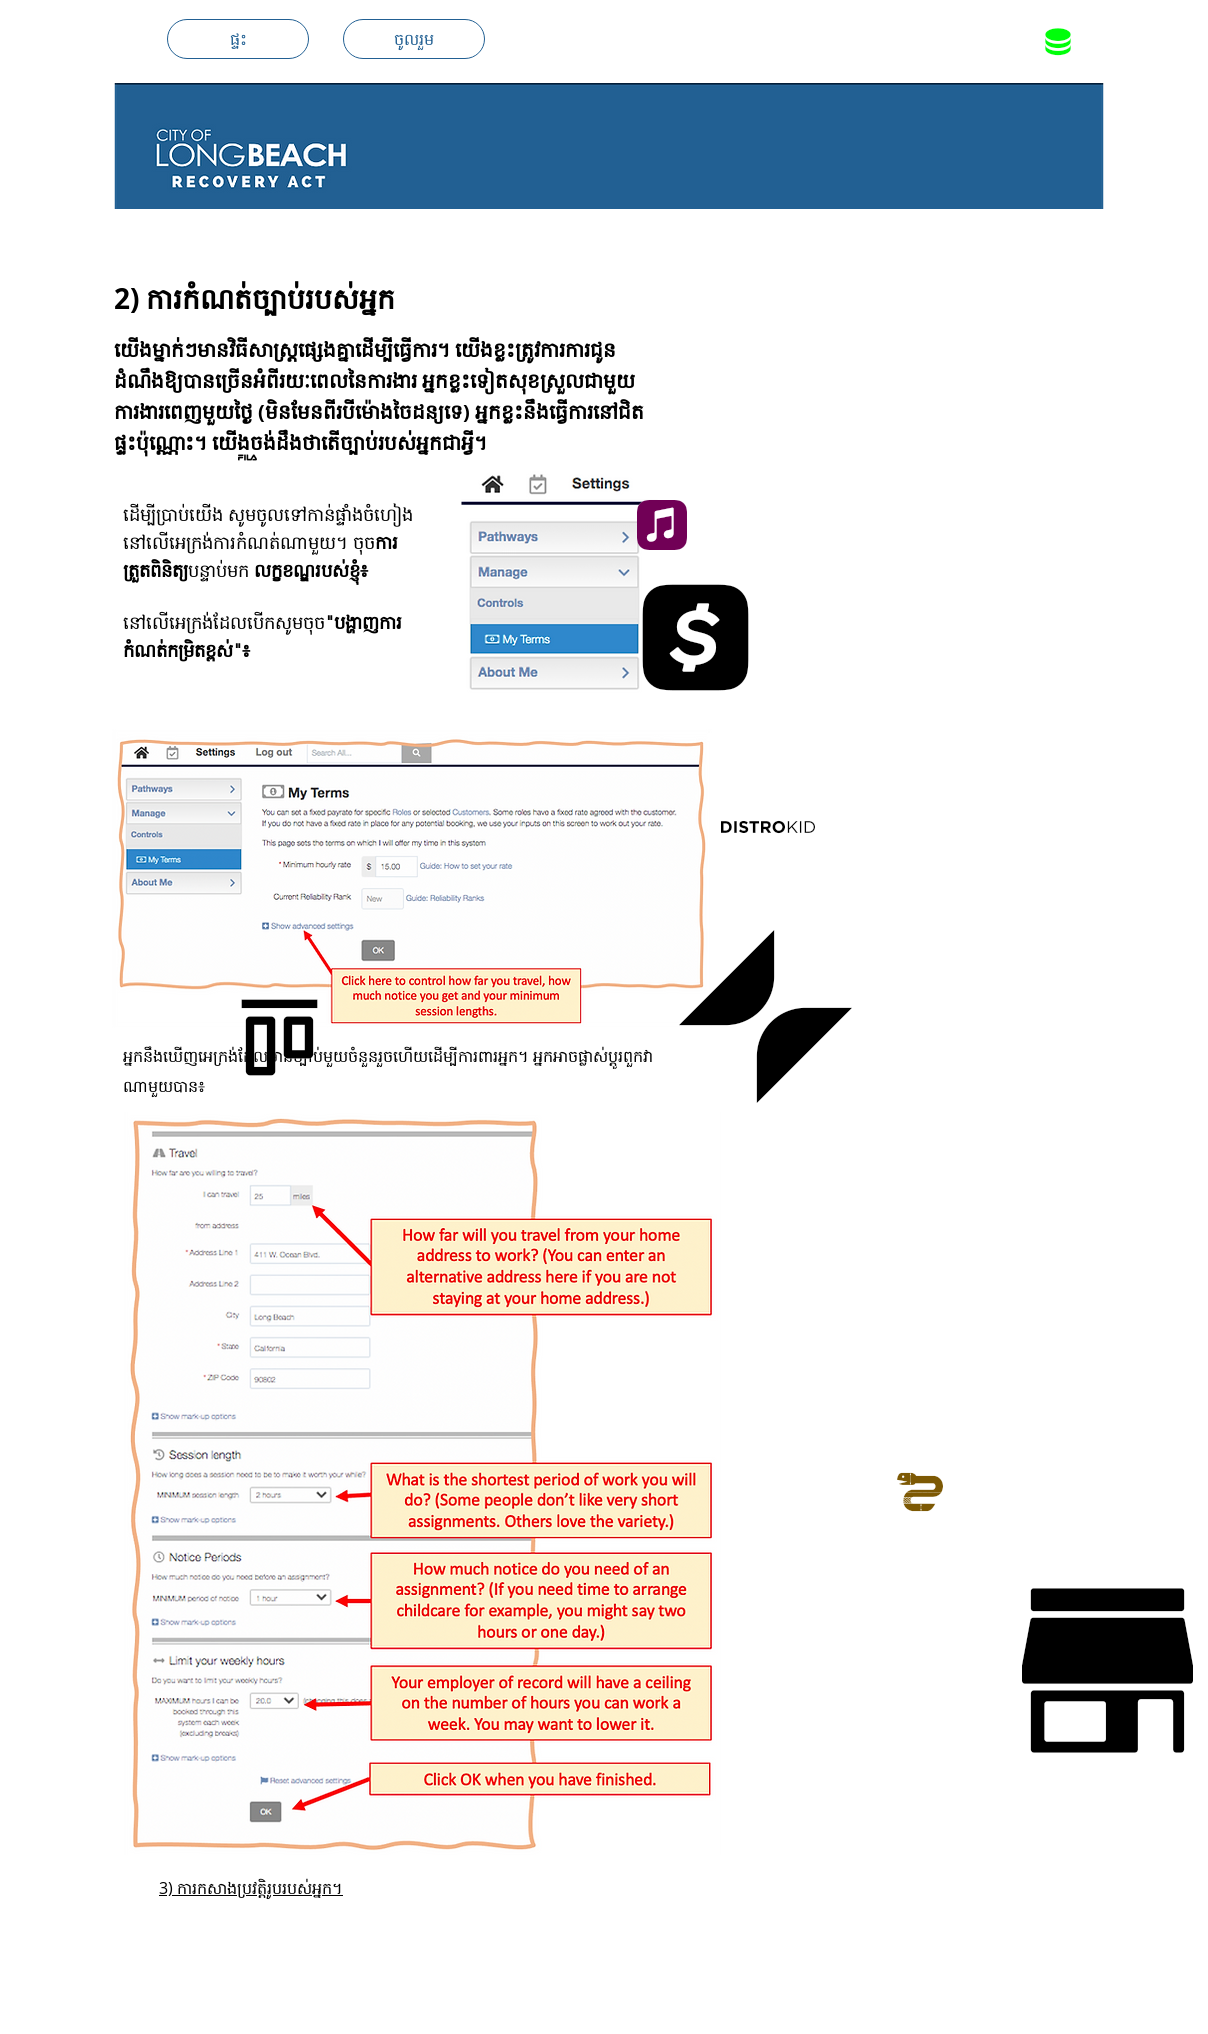 The height and width of the screenshot is (2034, 1208). I want to click on glide app logo, so click(765, 1016).